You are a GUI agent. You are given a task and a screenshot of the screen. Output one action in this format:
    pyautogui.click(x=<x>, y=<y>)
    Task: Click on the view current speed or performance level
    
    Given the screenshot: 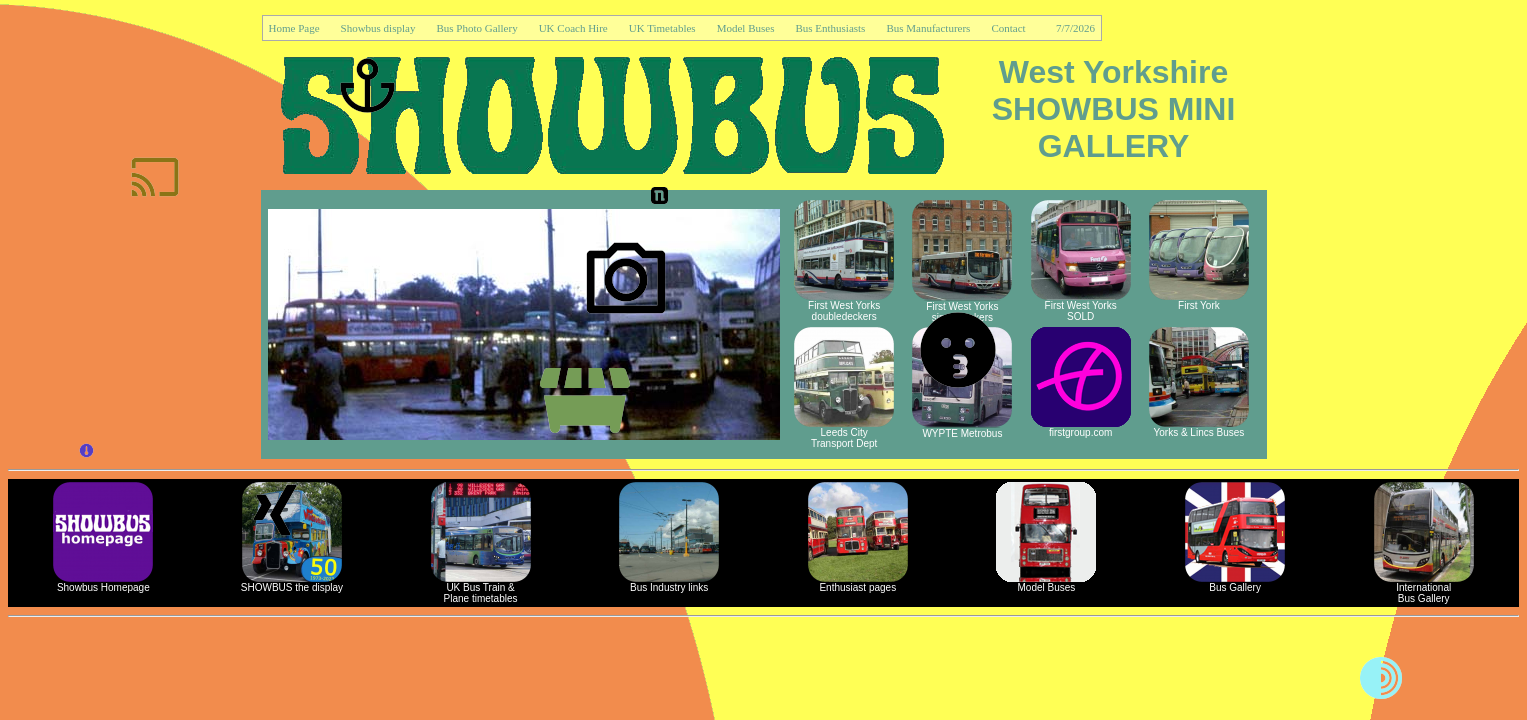 What is the action you would take?
    pyautogui.click(x=86, y=450)
    